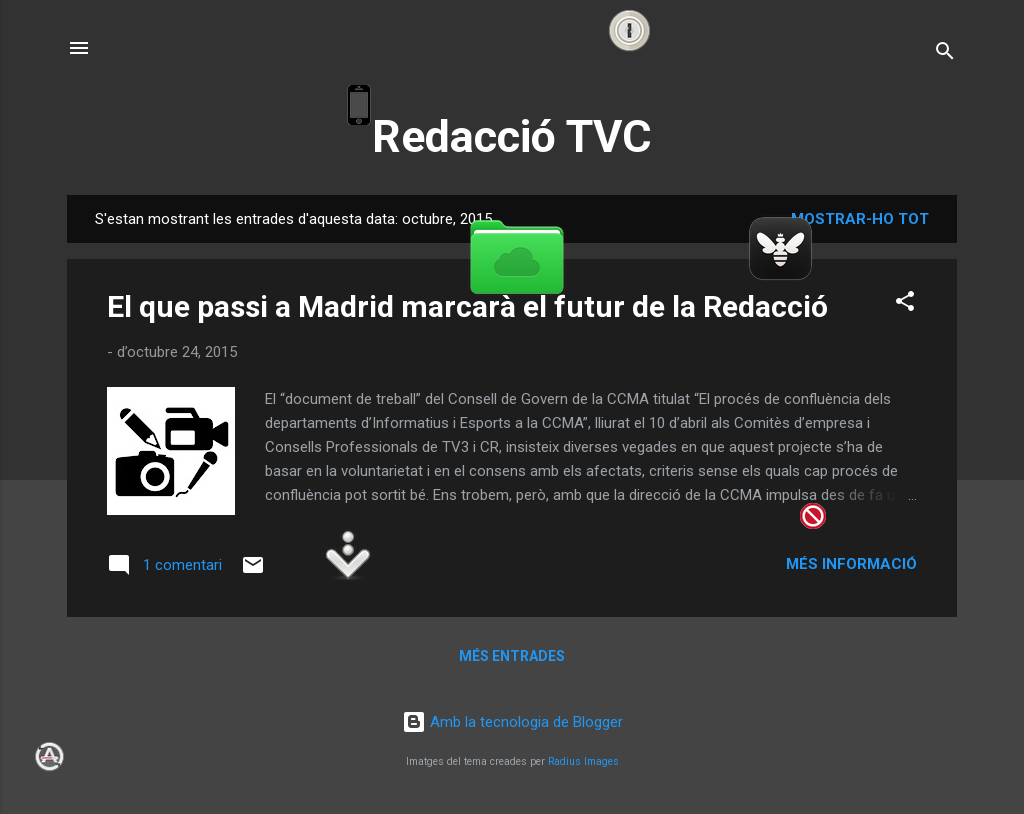 Image resolution: width=1024 pixels, height=814 pixels. Describe the element at coordinates (780, 248) in the screenshot. I see `open Kandji Self Service app for device management` at that location.